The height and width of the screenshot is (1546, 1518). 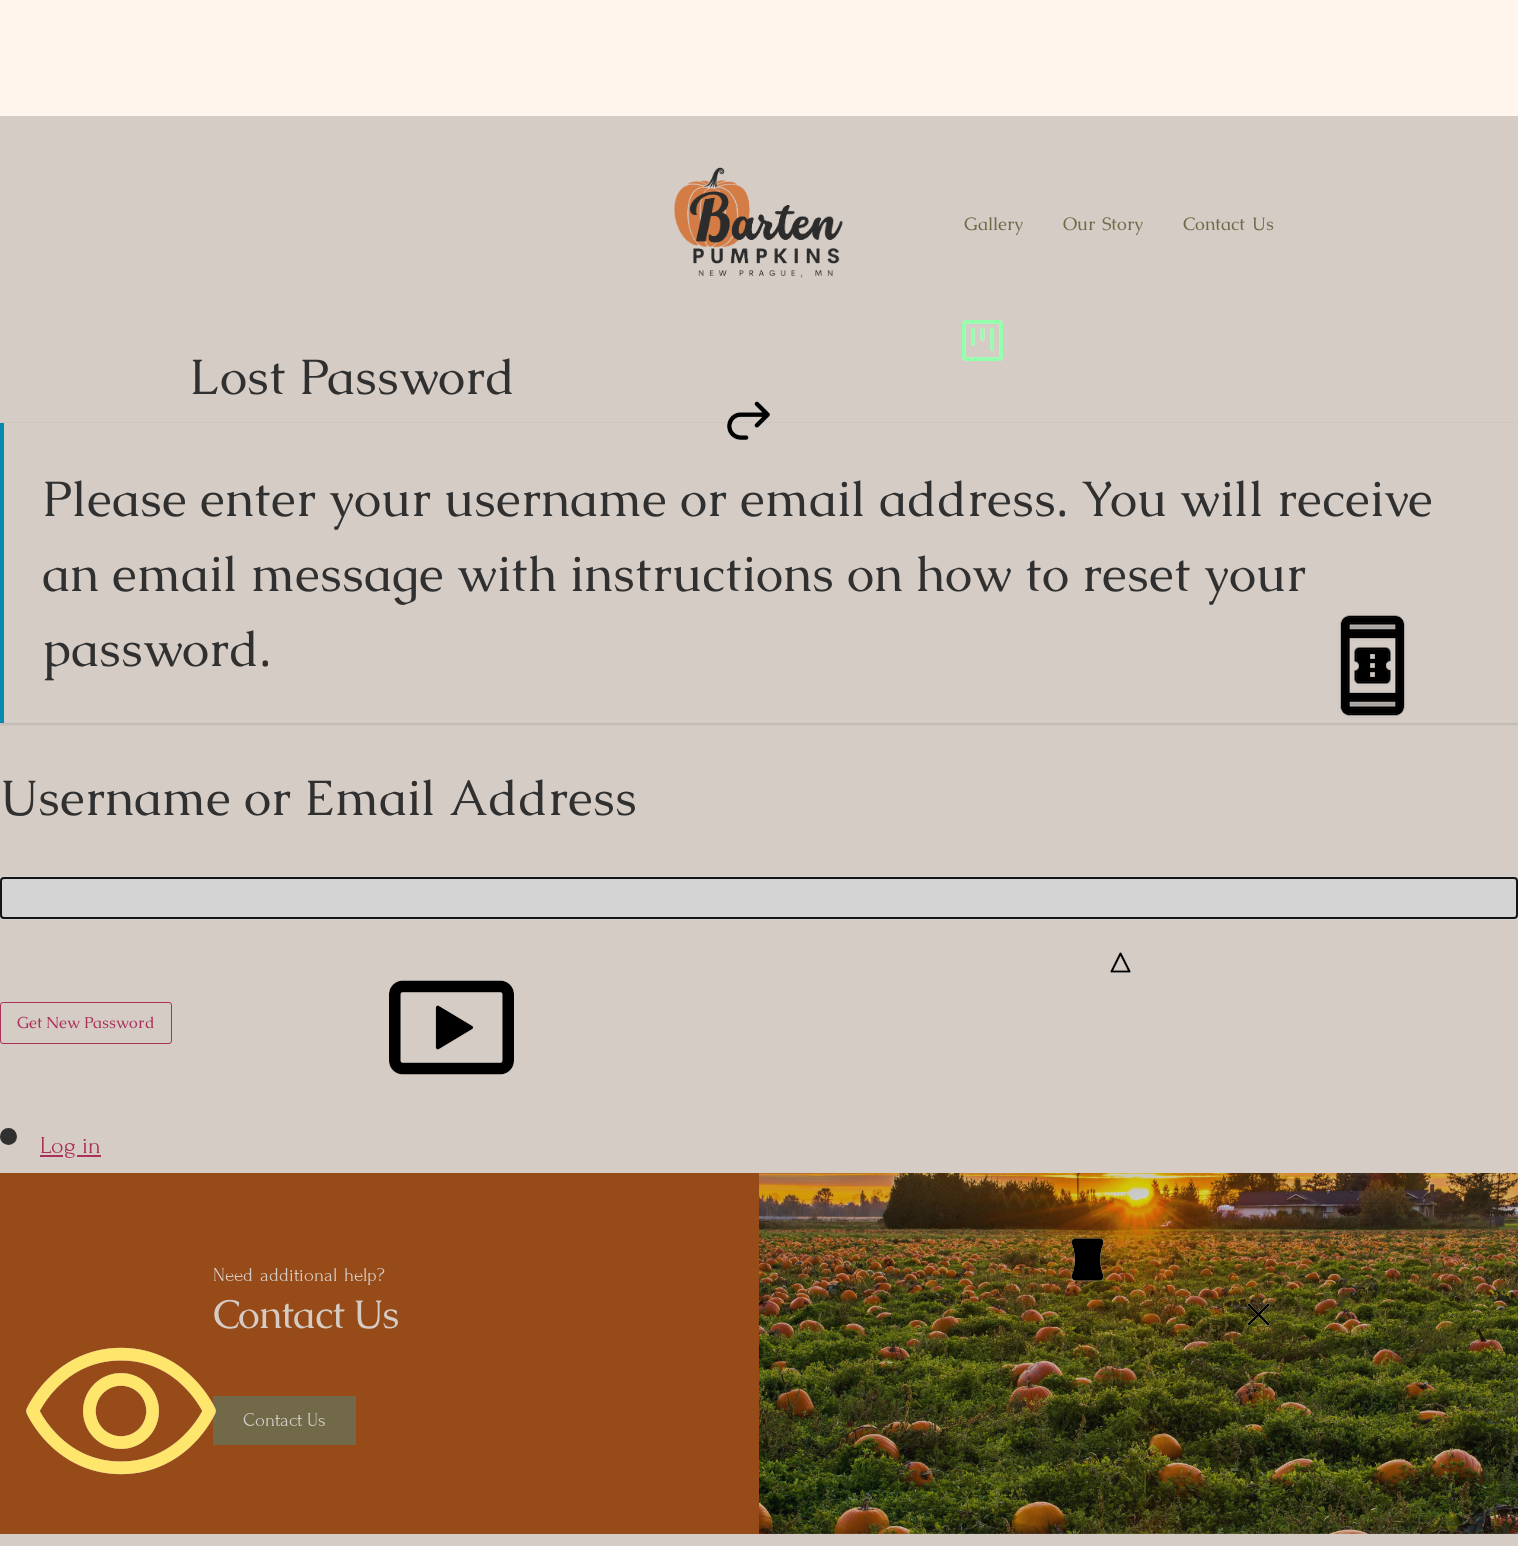 What do you see at coordinates (1120, 962) in the screenshot?
I see `indicates change or difference in a value` at bounding box center [1120, 962].